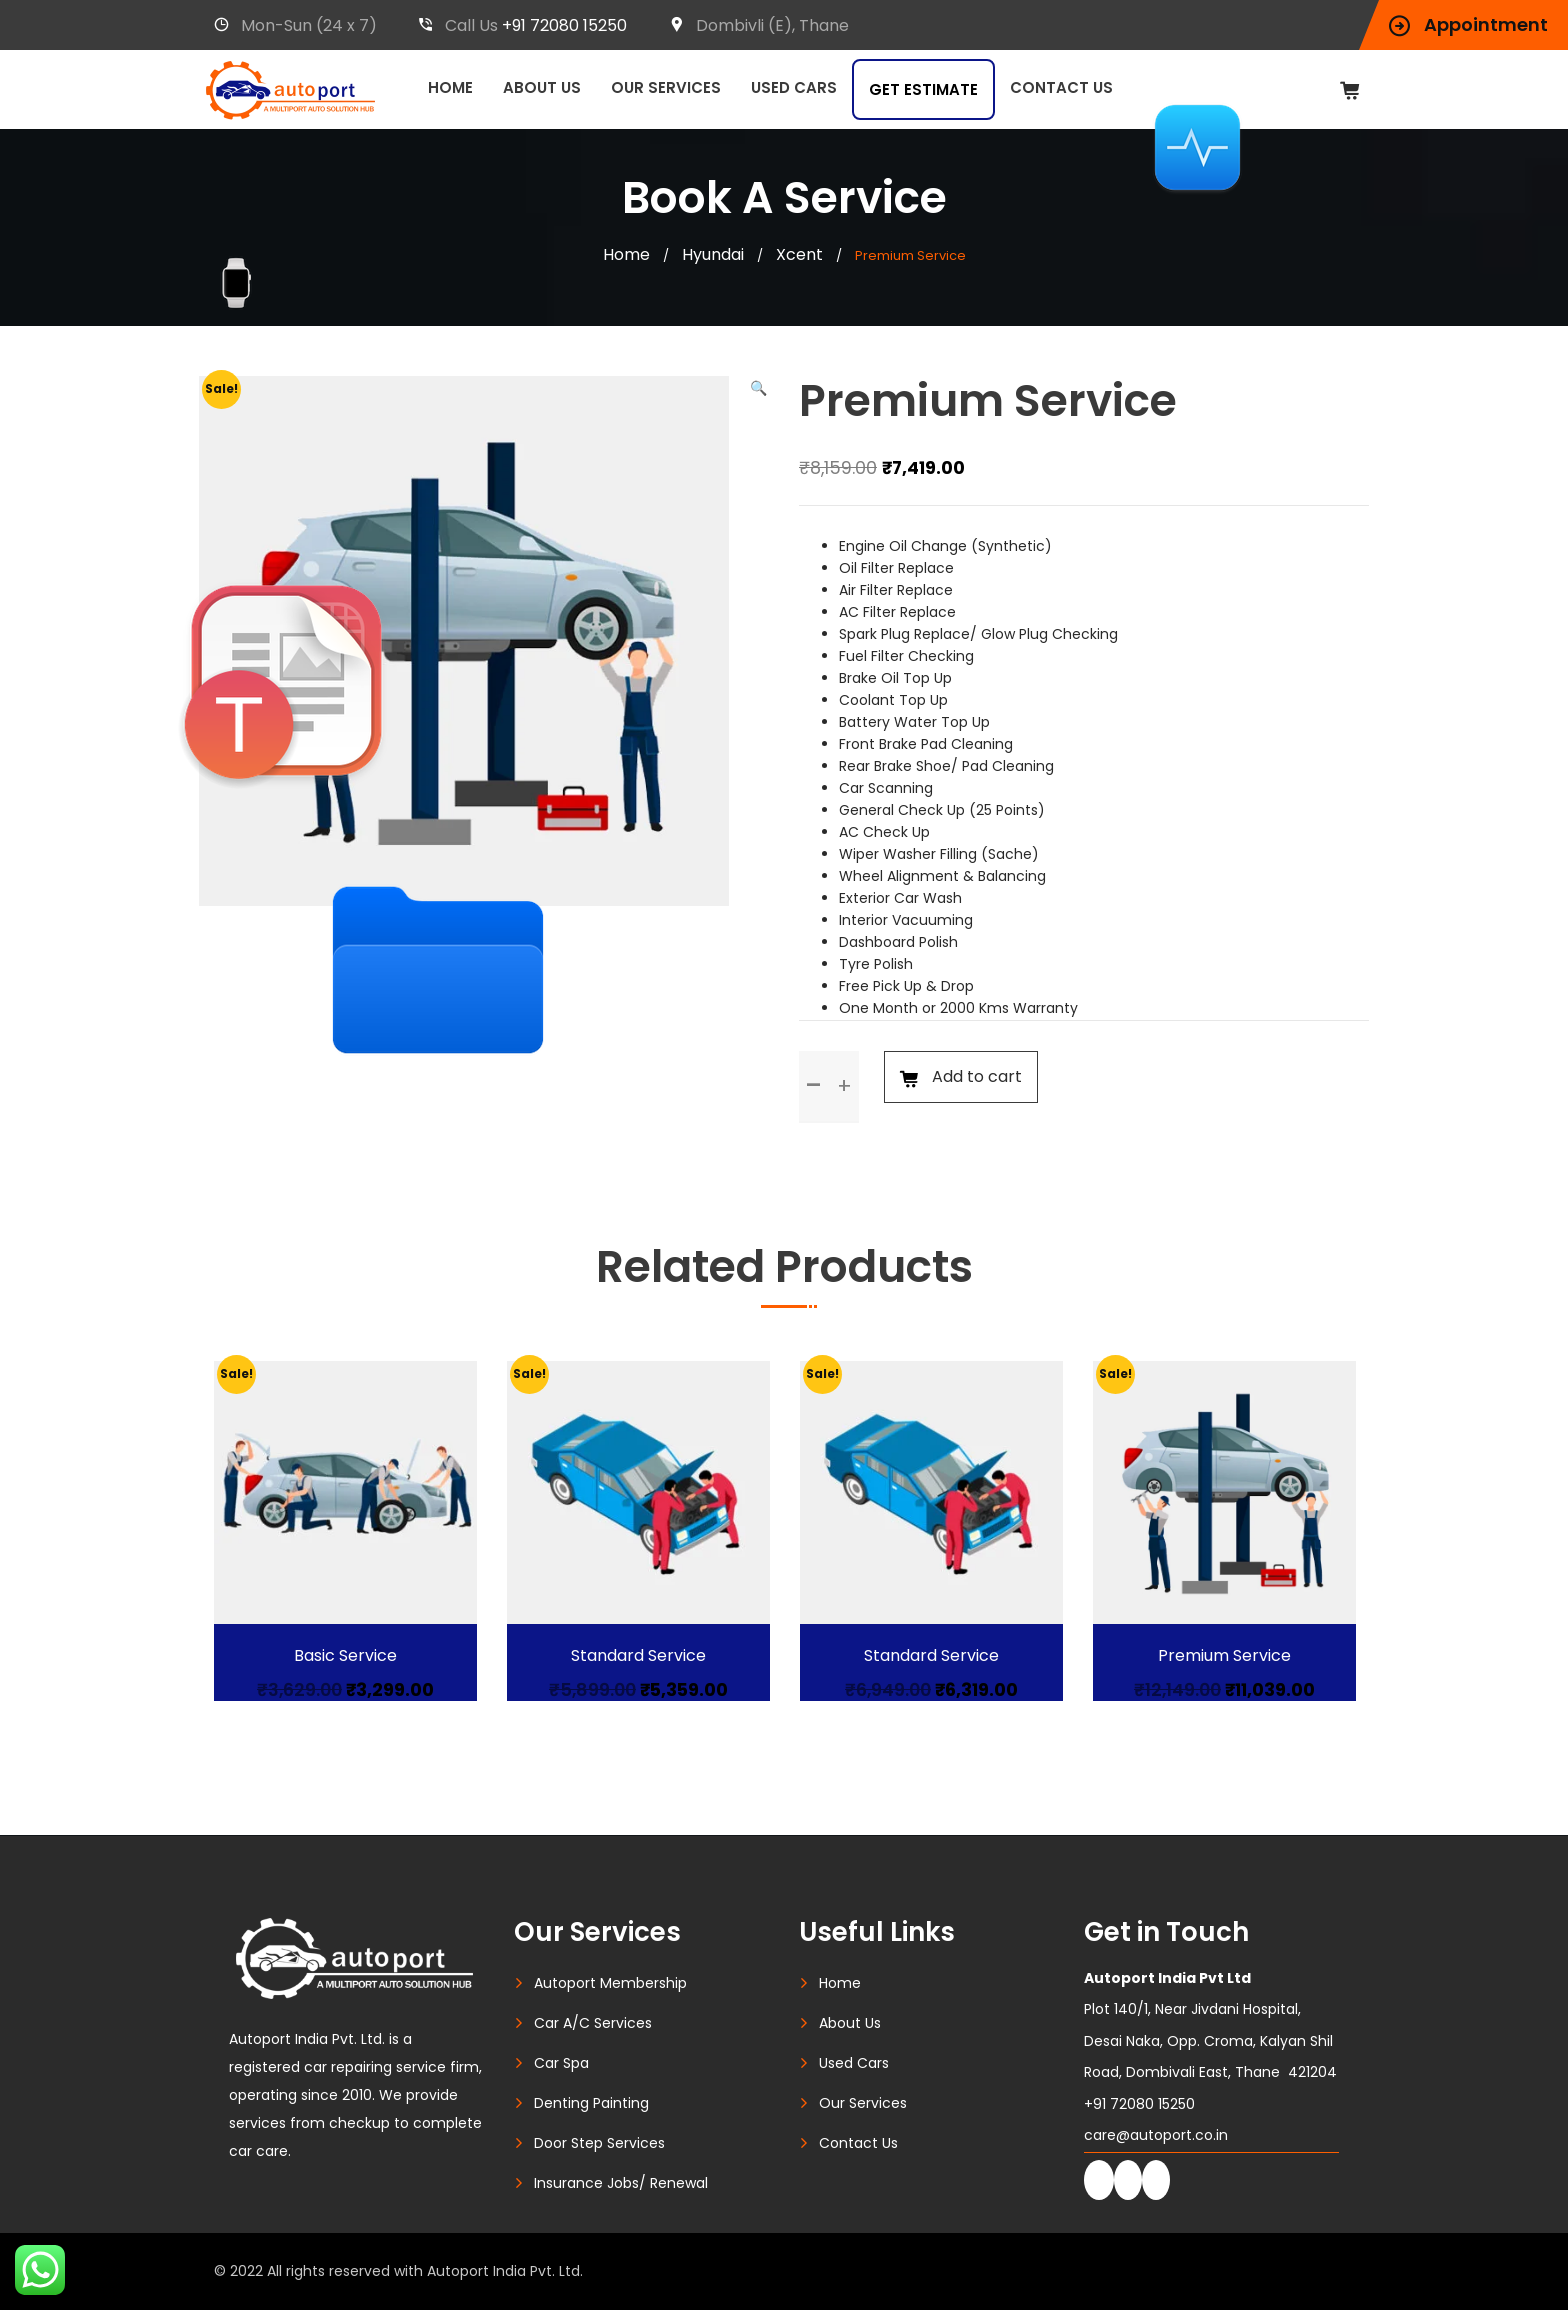  I want to click on apple watch series 2 device icon, so click(236, 283).